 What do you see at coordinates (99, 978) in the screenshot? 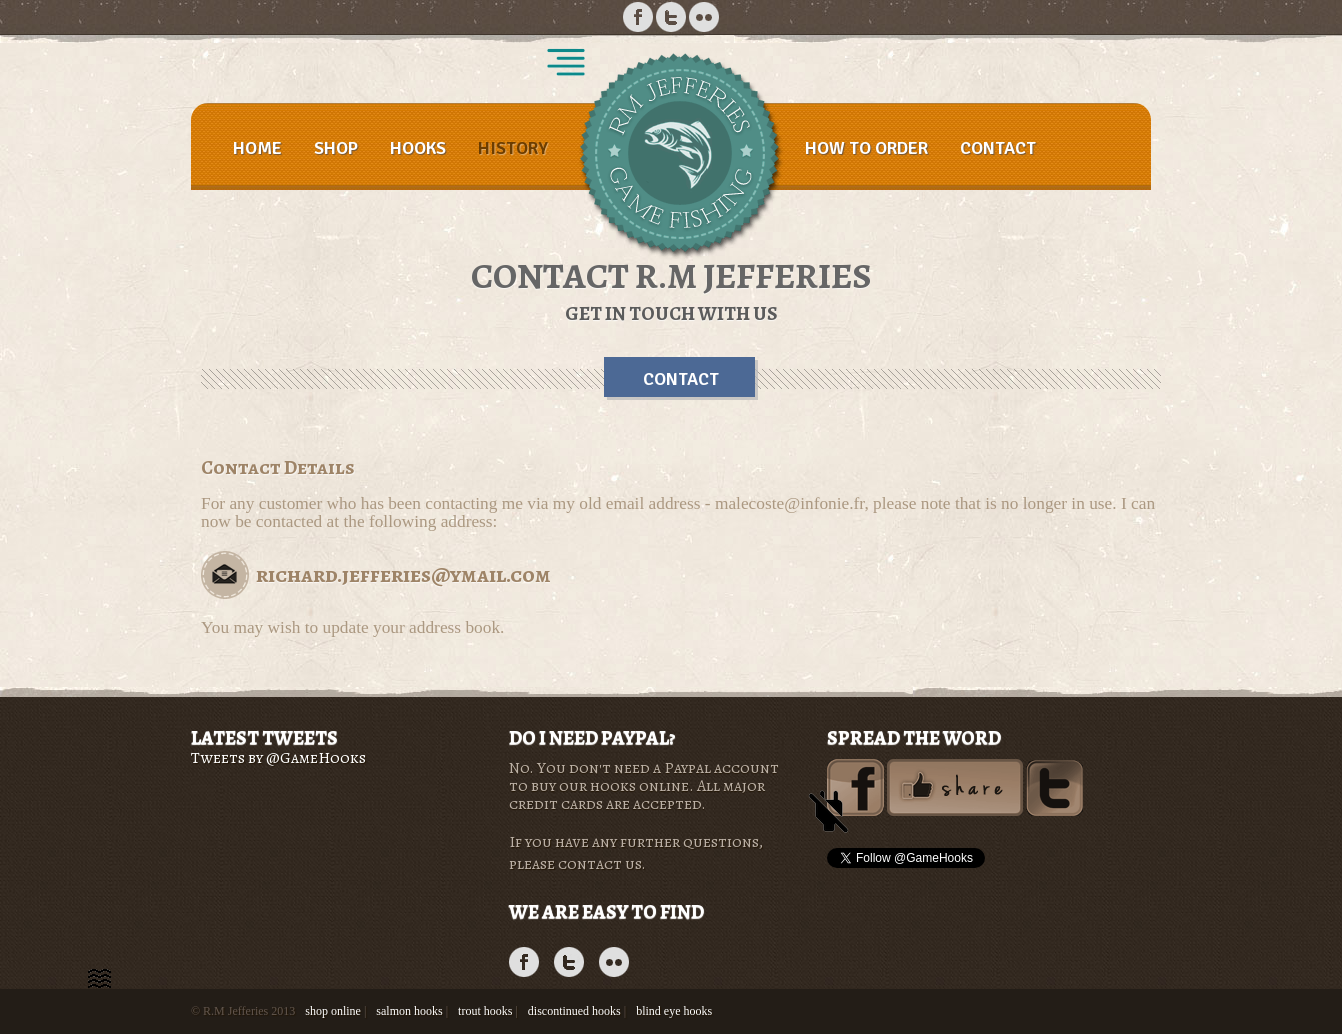
I see `indicates water-related content or features` at bounding box center [99, 978].